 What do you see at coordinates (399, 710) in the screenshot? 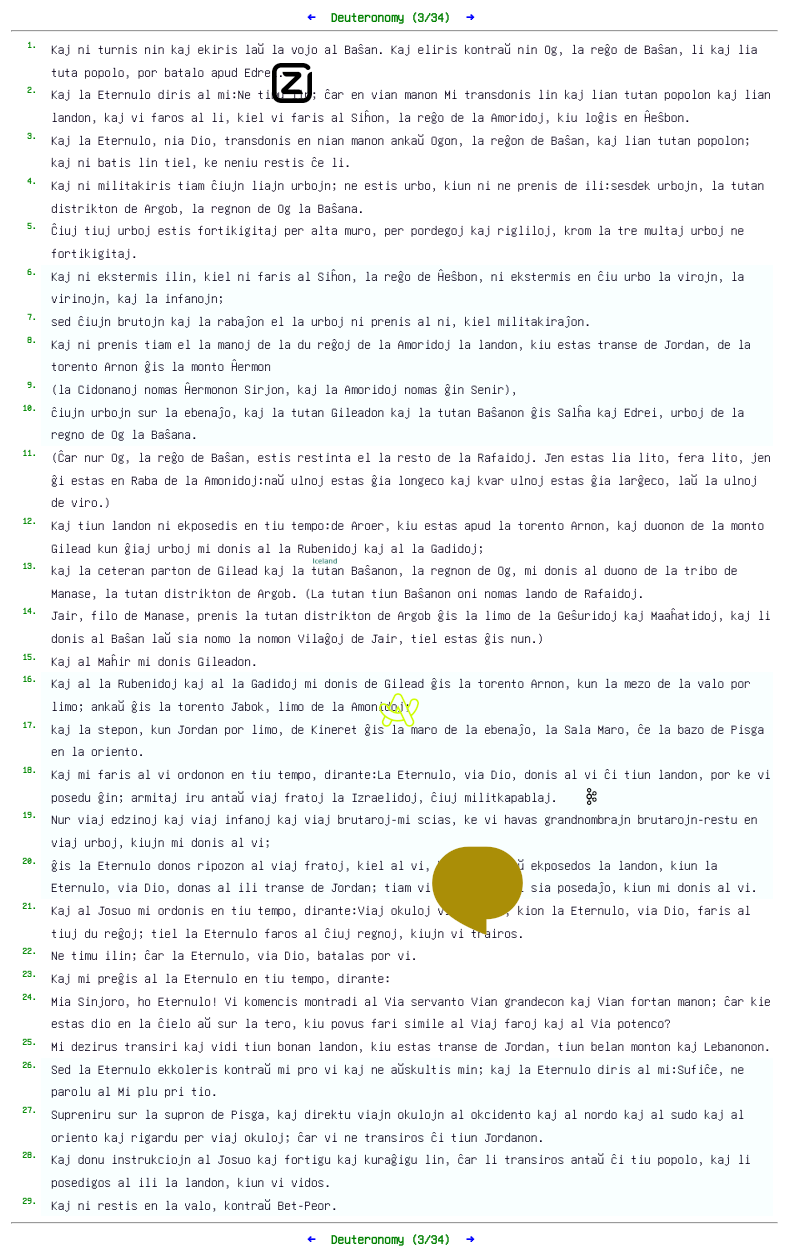
I see `open the Arc browser` at bounding box center [399, 710].